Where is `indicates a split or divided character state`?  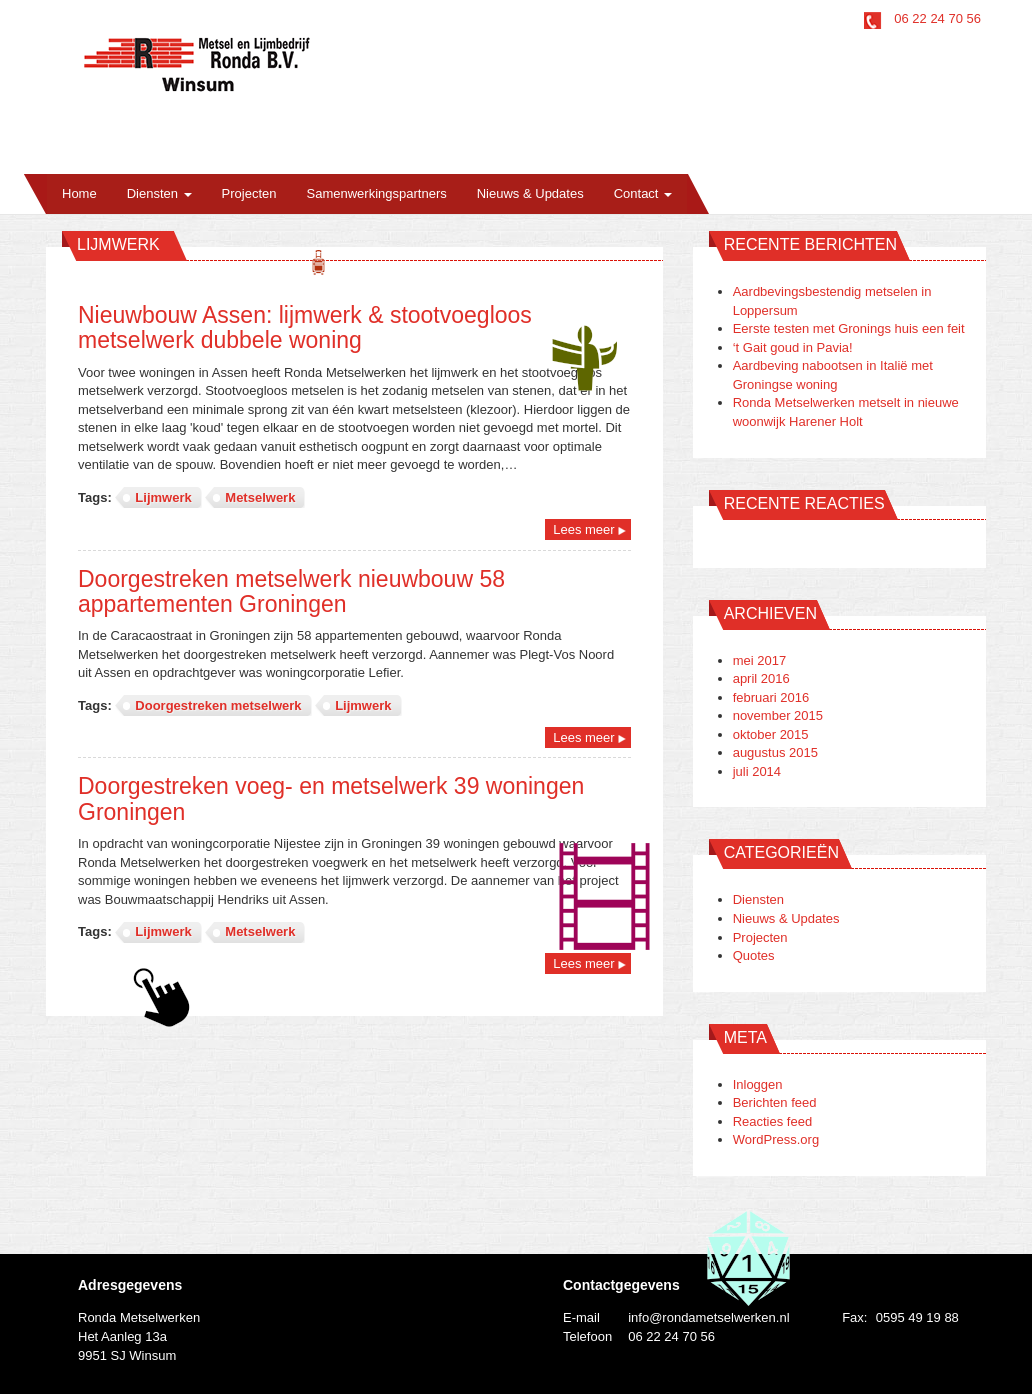
indicates a split or divided character state is located at coordinates (585, 358).